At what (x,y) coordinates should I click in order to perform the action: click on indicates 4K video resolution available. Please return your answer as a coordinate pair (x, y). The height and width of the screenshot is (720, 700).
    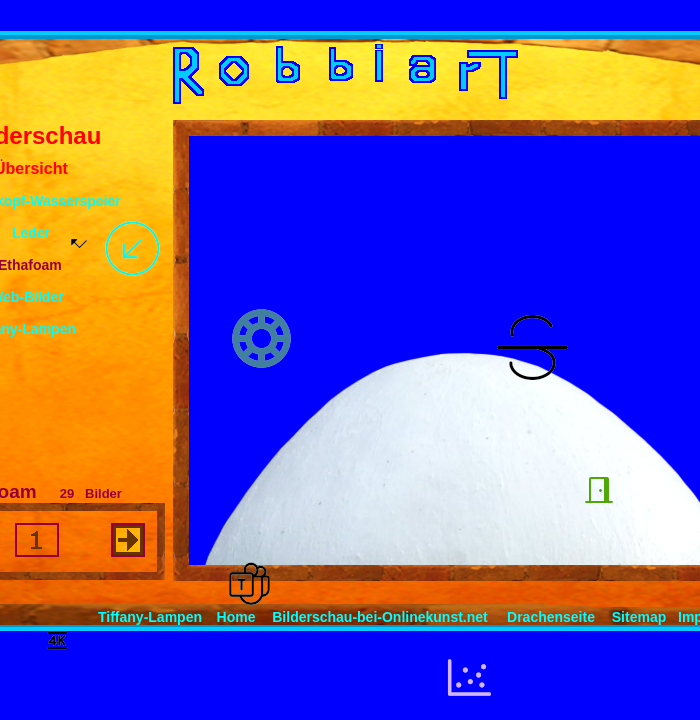
    Looking at the image, I should click on (57, 640).